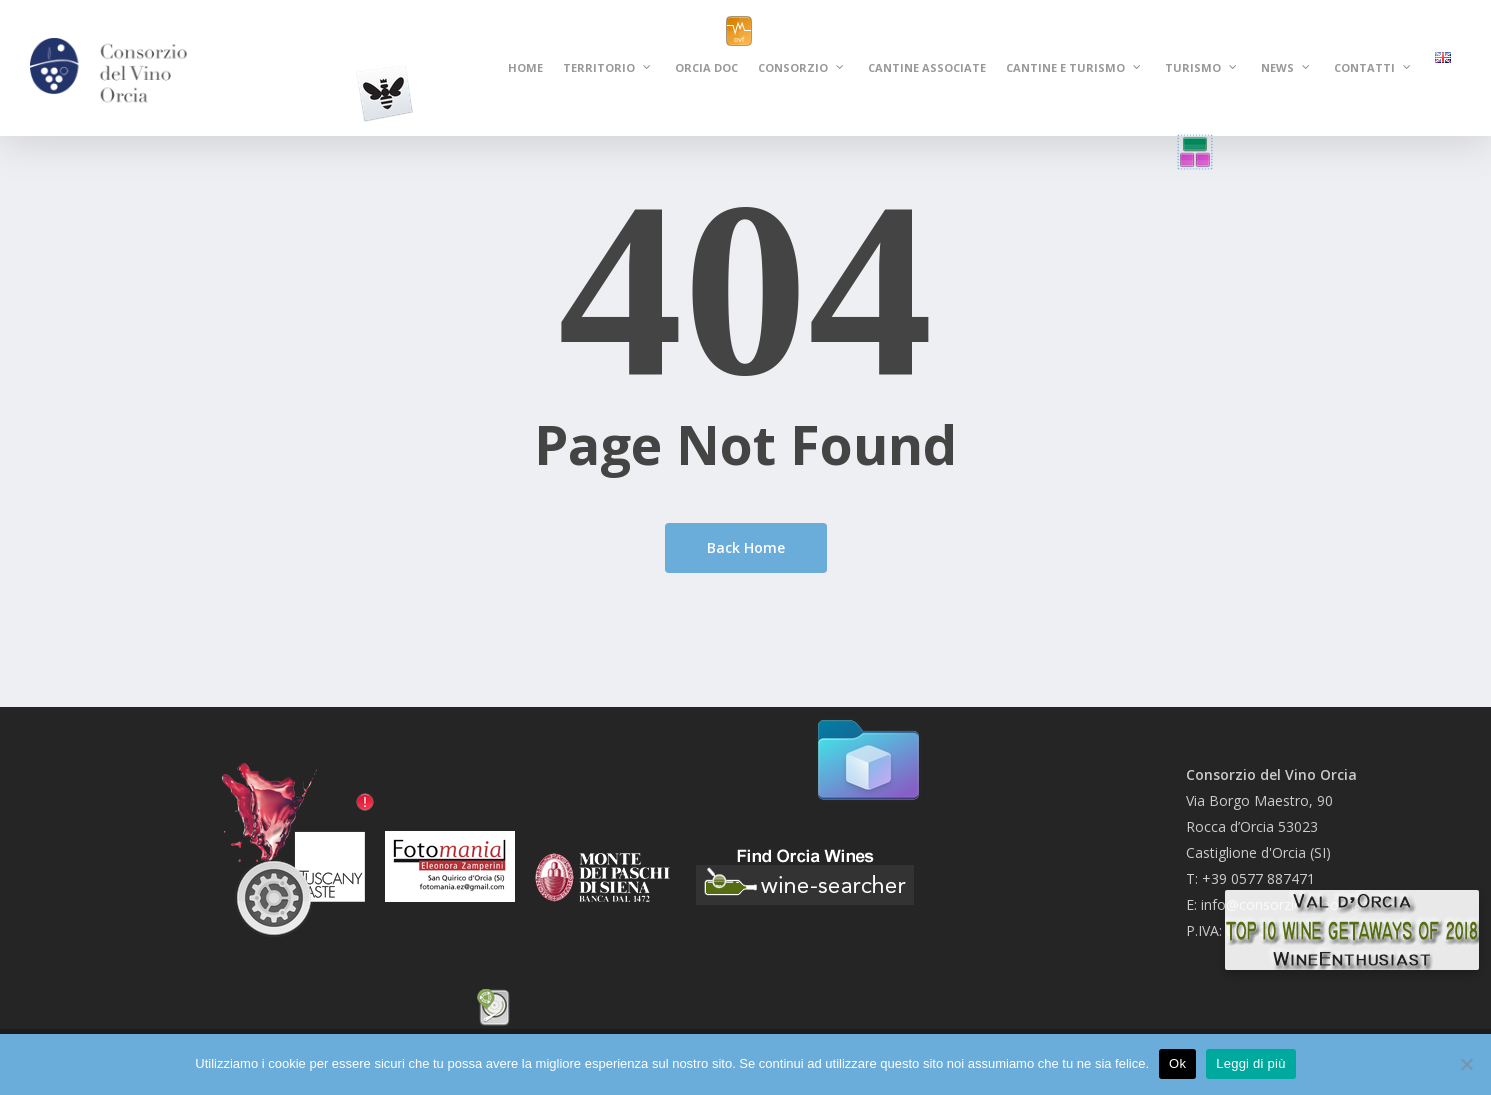 This screenshot has width=1491, height=1095. What do you see at coordinates (274, 898) in the screenshot?
I see `access settings or properties` at bounding box center [274, 898].